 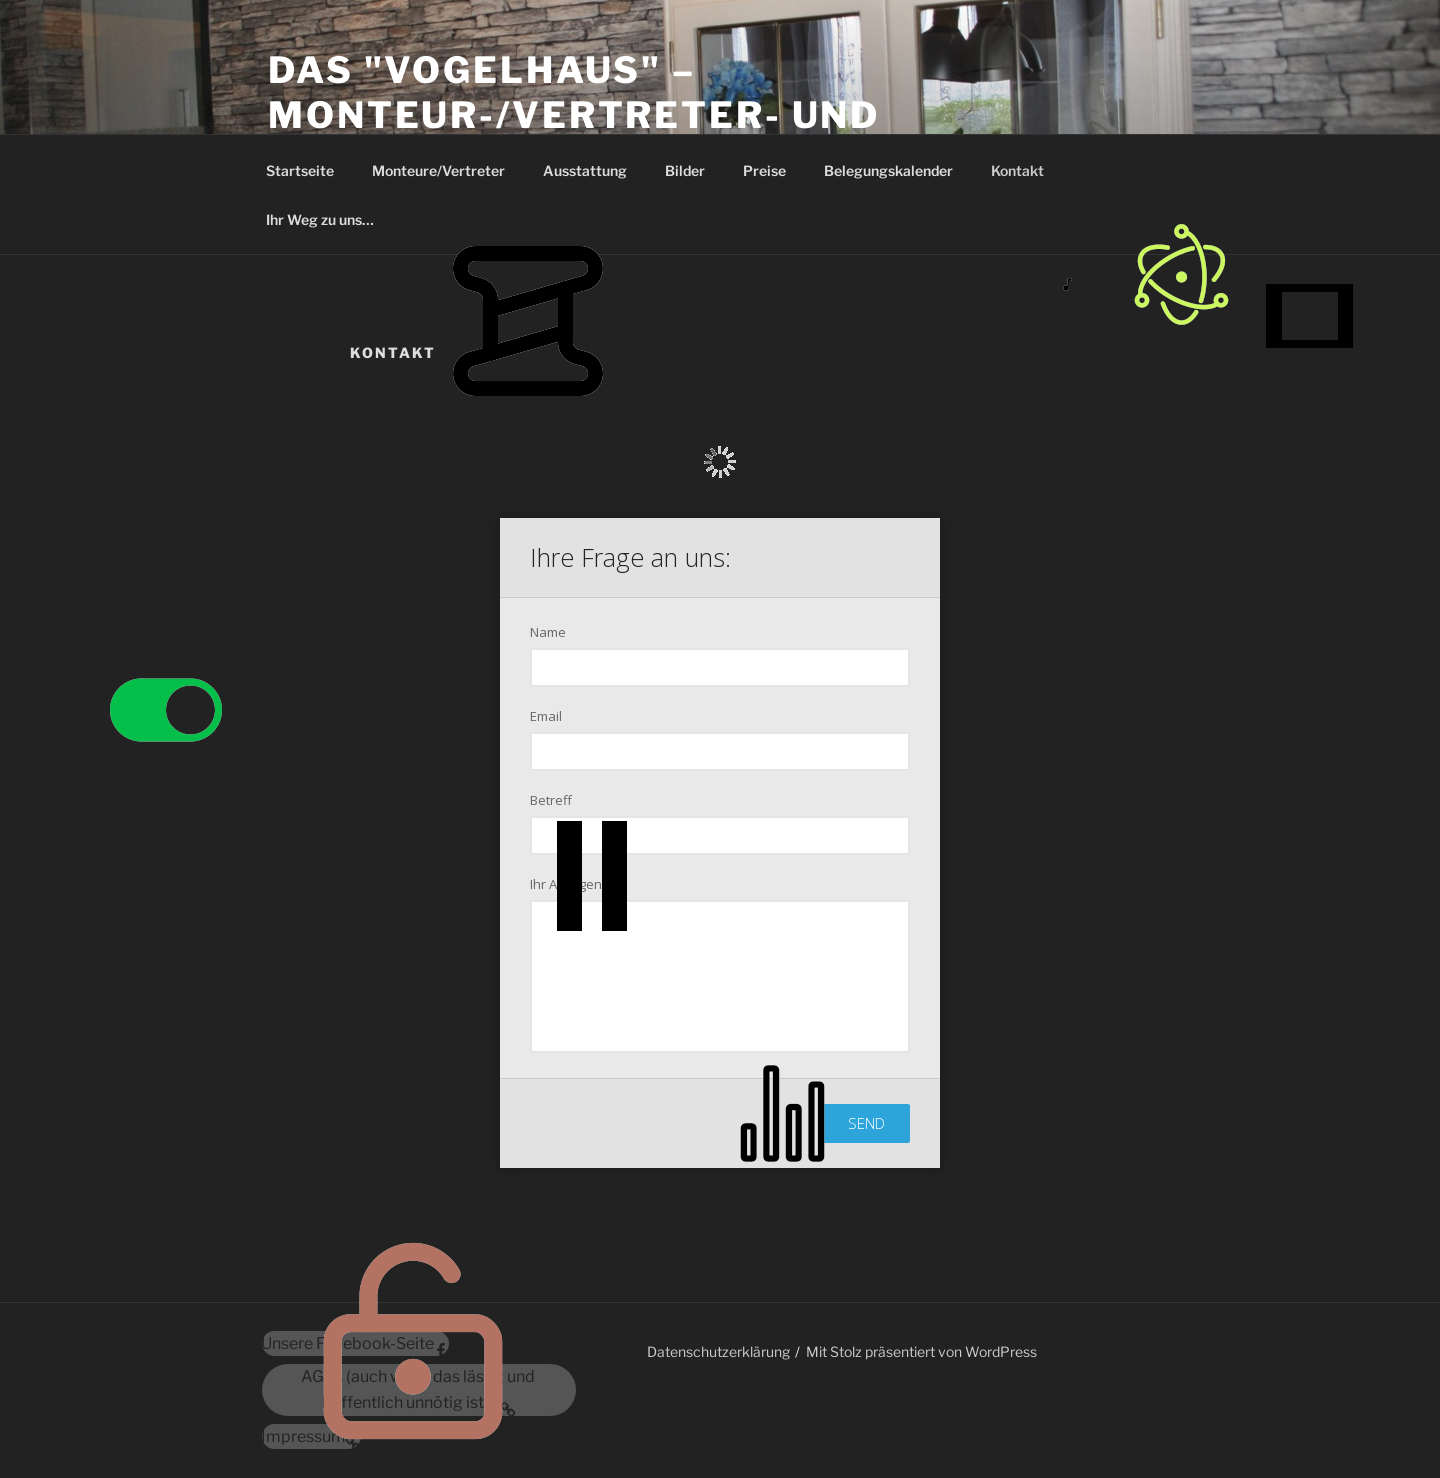 What do you see at coordinates (782, 1113) in the screenshot?
I see `view statistics and analytics` at bounding box center [782, 1113].